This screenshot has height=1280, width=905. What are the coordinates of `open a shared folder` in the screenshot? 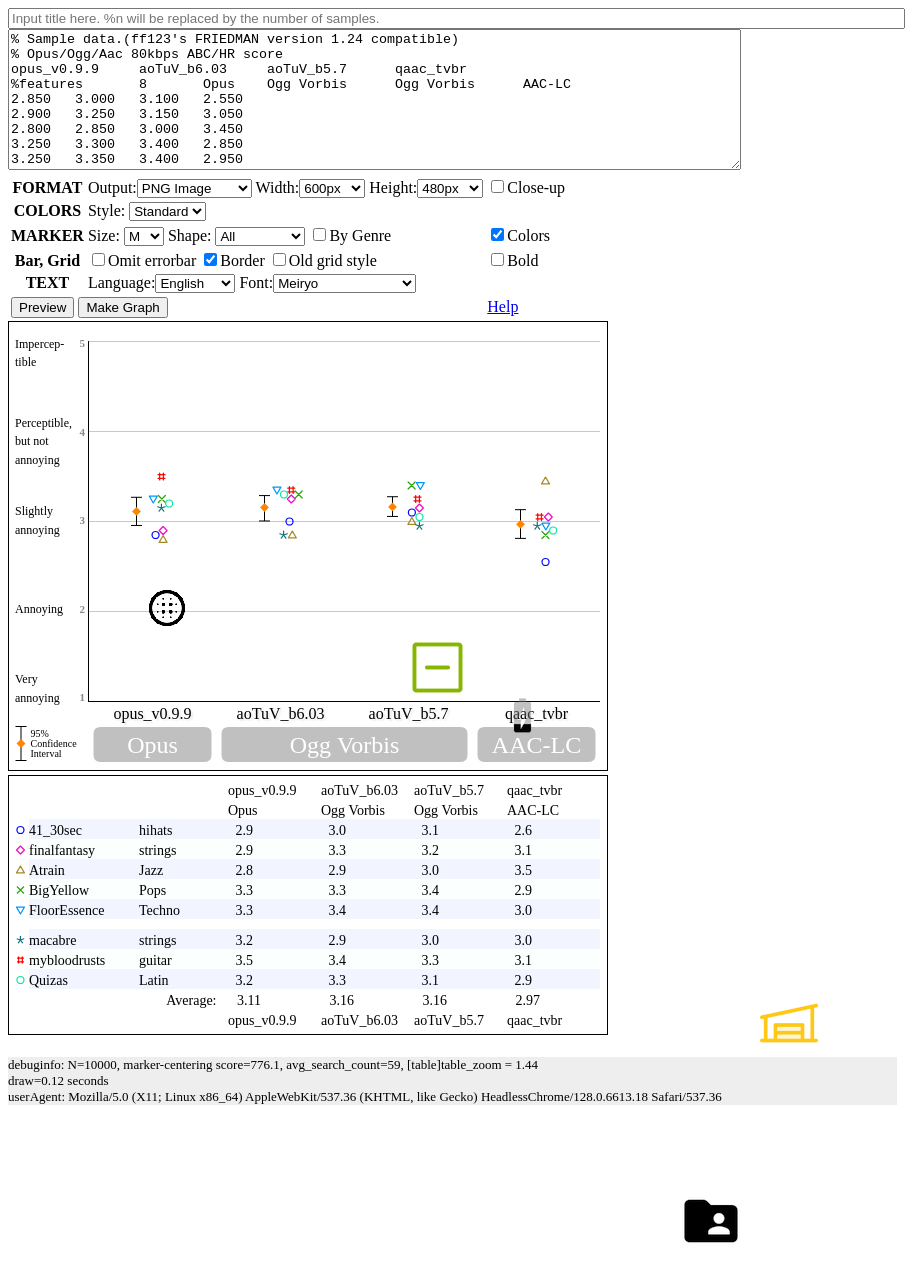 It's located at (711, 1221).